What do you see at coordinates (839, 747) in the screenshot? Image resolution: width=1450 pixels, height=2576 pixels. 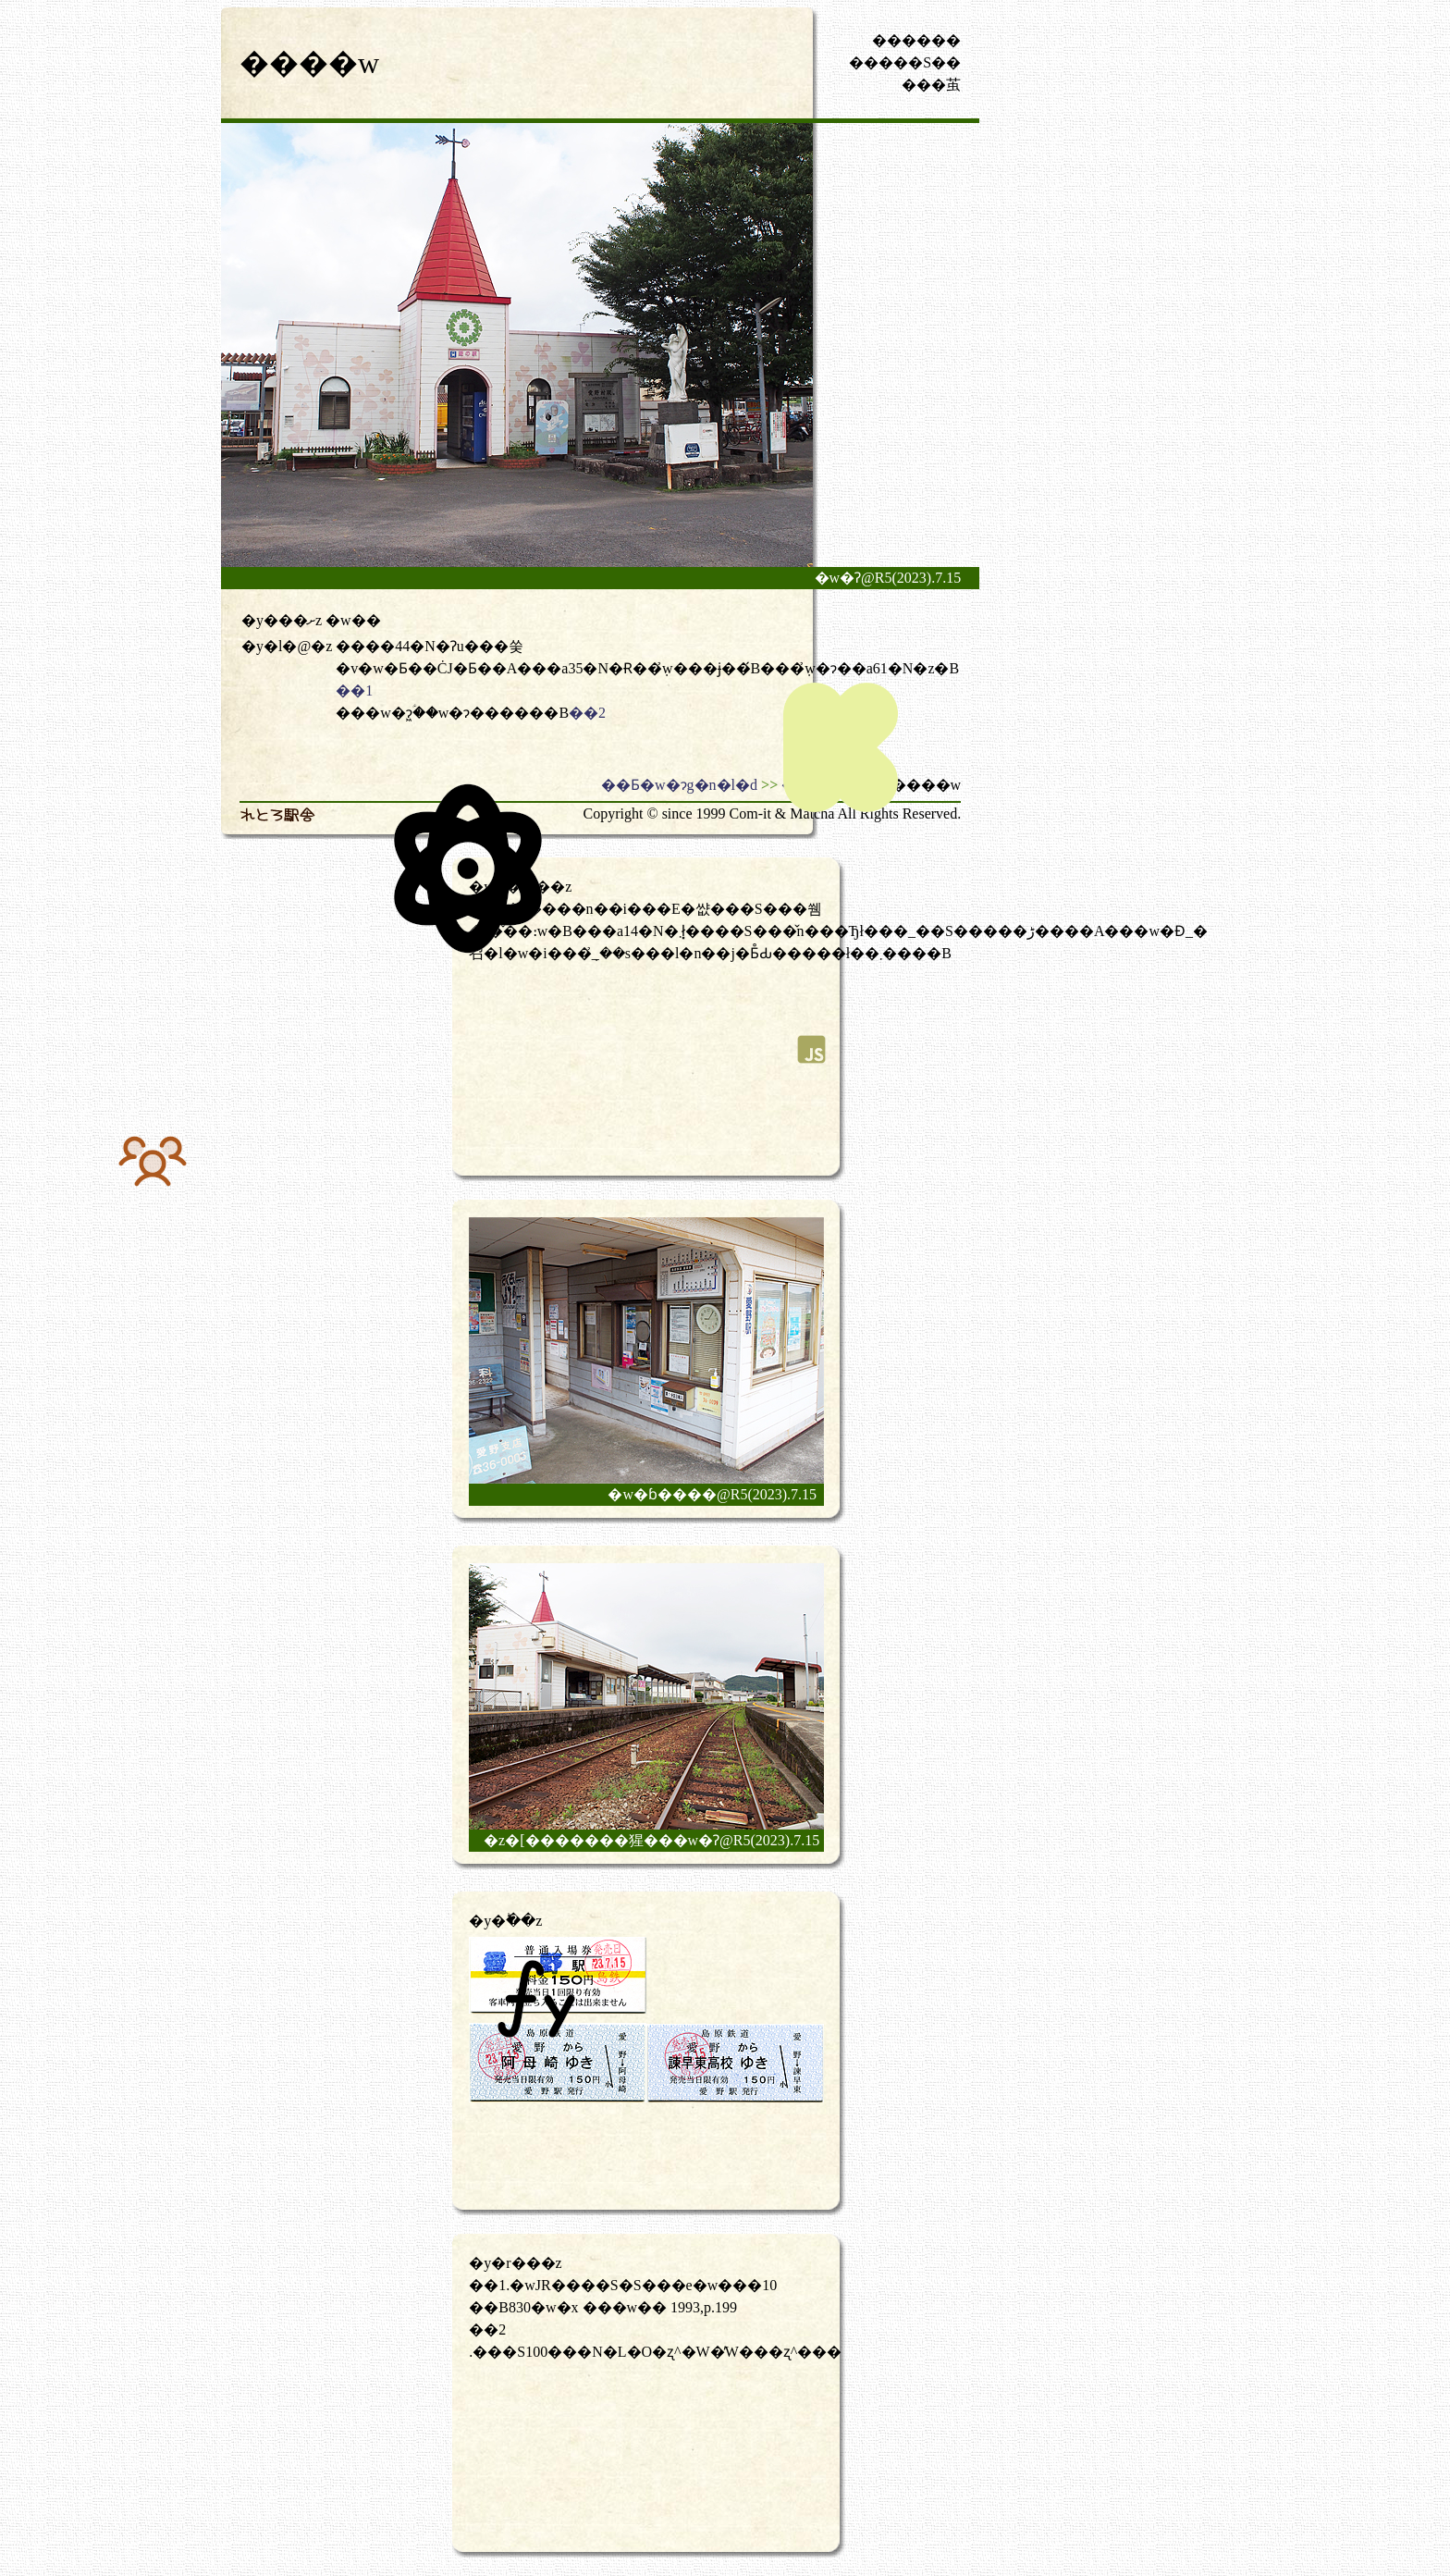 I see `link to Kickstarter profile or campaign` at bounding box center [839, 747].